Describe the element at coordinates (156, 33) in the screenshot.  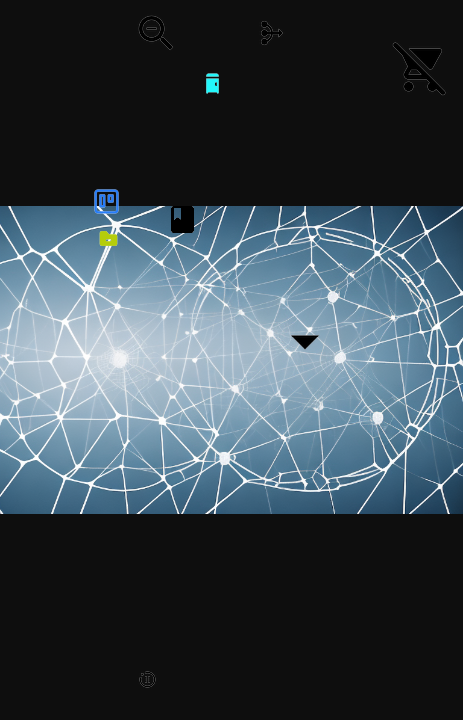
I see `zoom out to see more of the view` at that location.